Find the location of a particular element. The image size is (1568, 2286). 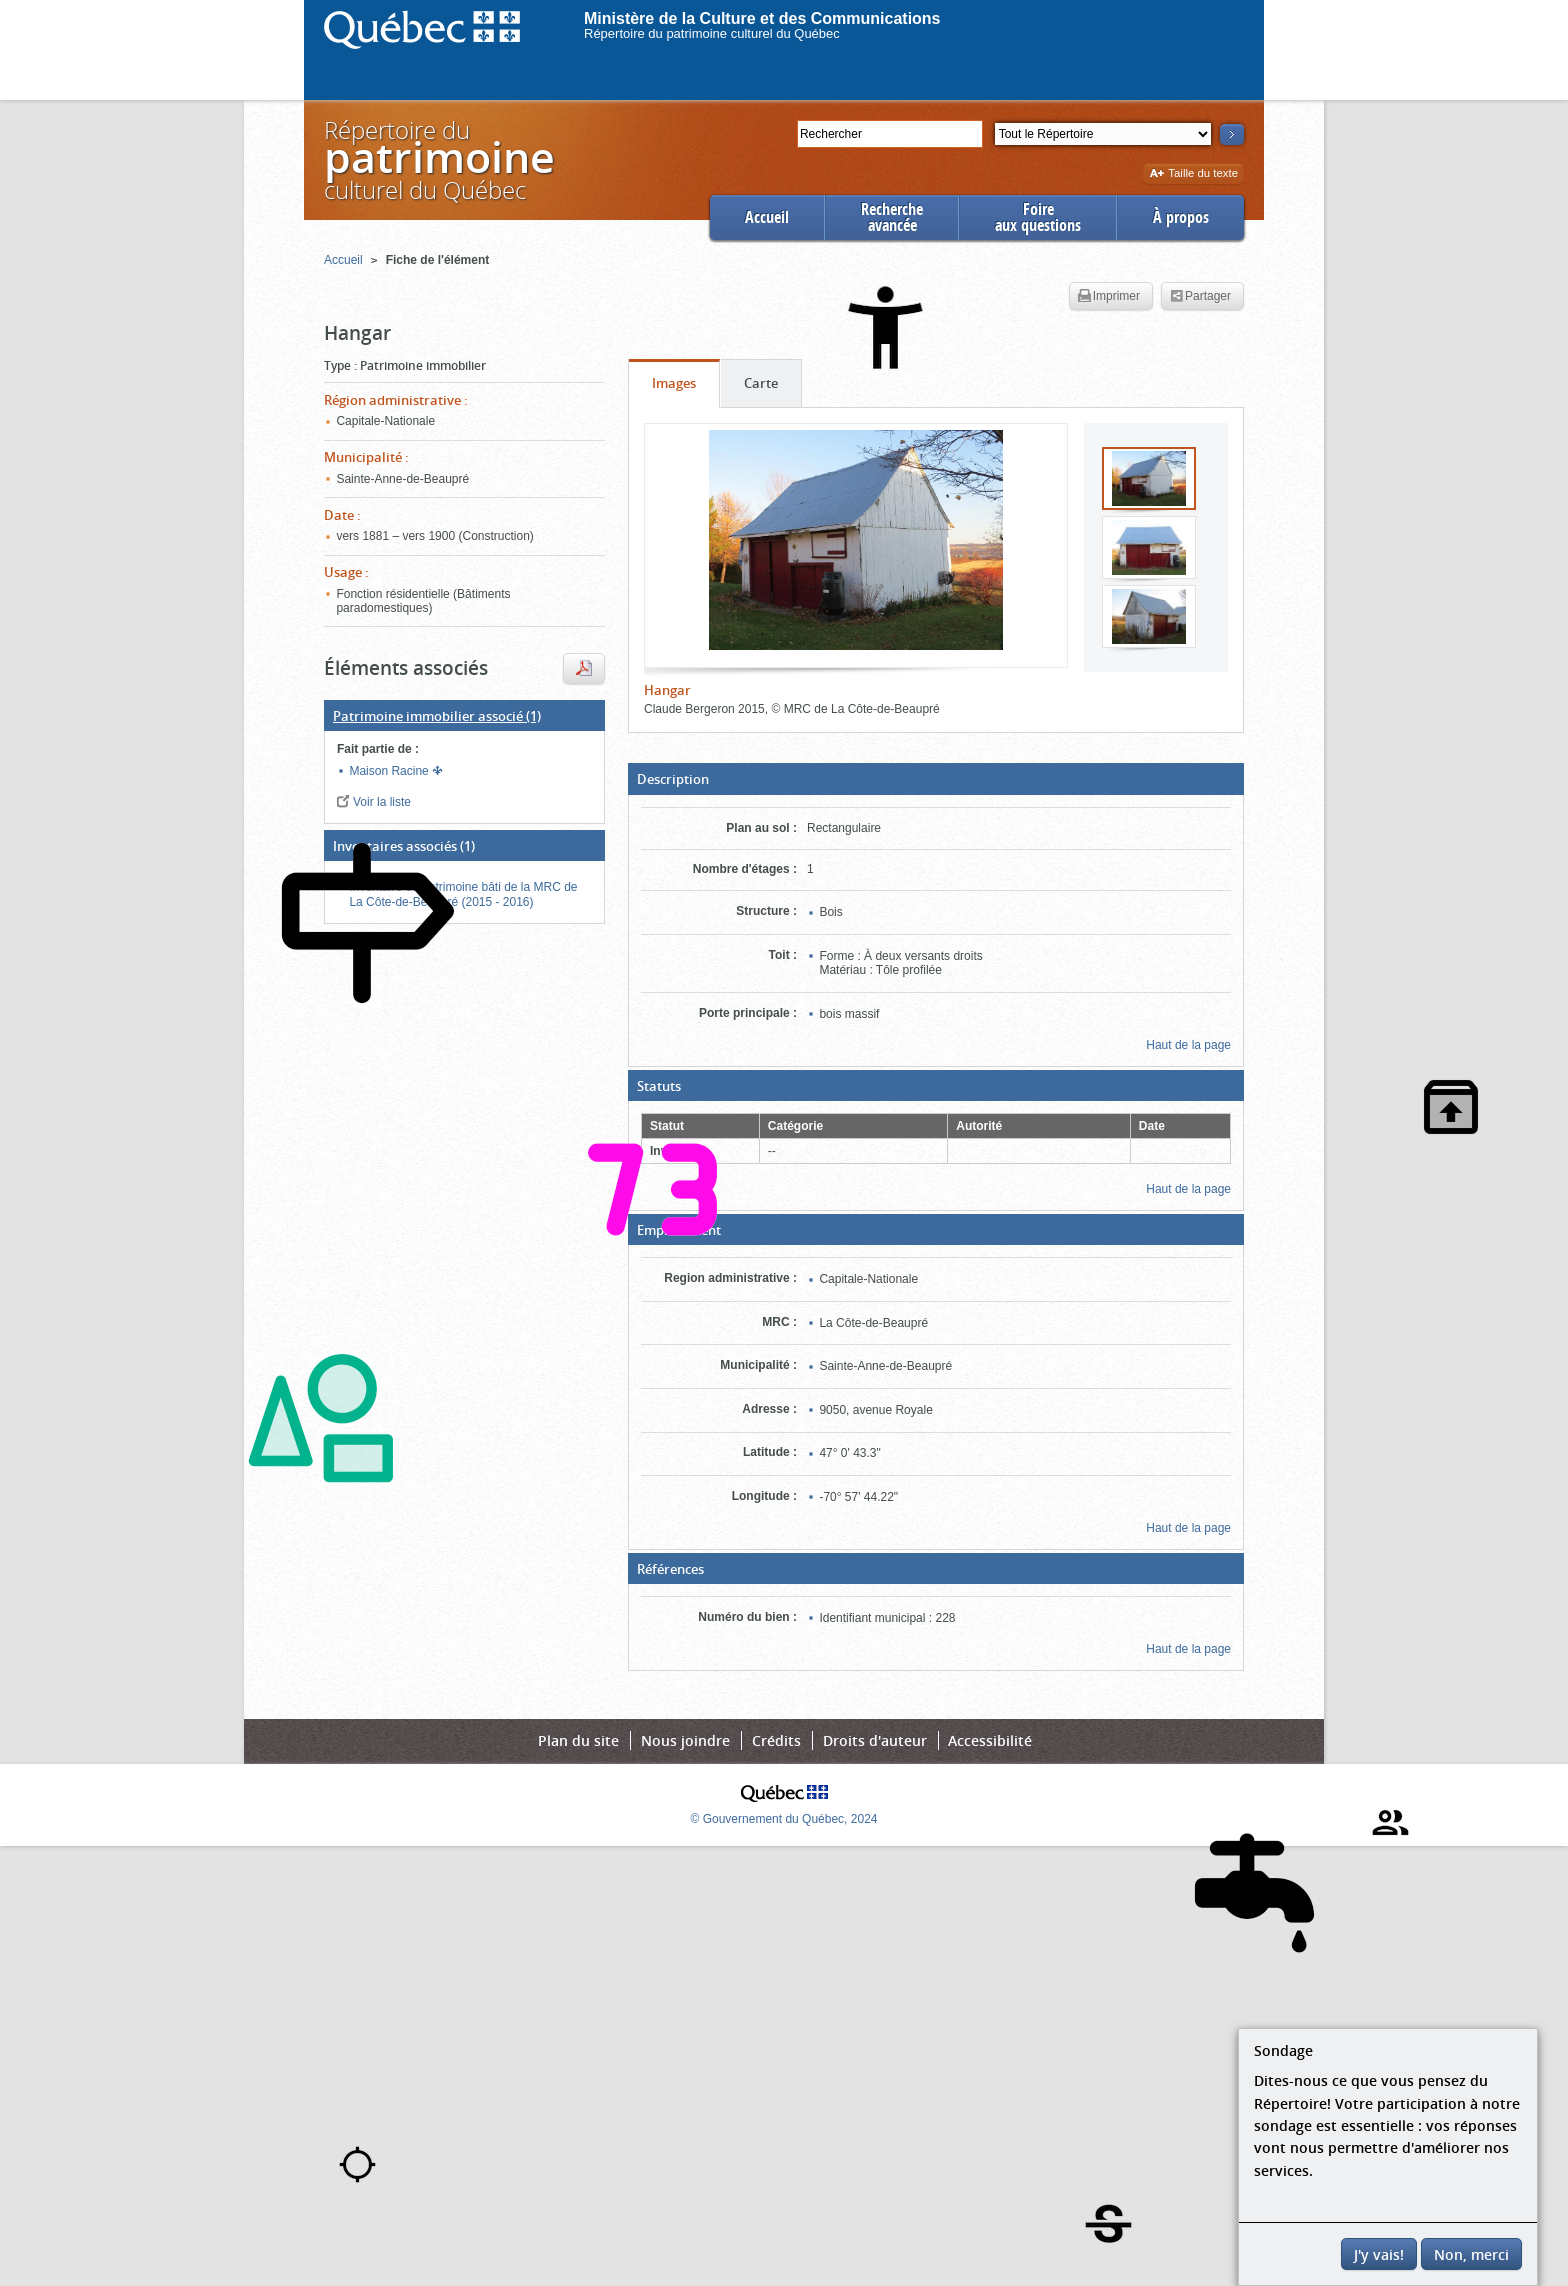

searching for current location is located at coordinates (357, 2164).